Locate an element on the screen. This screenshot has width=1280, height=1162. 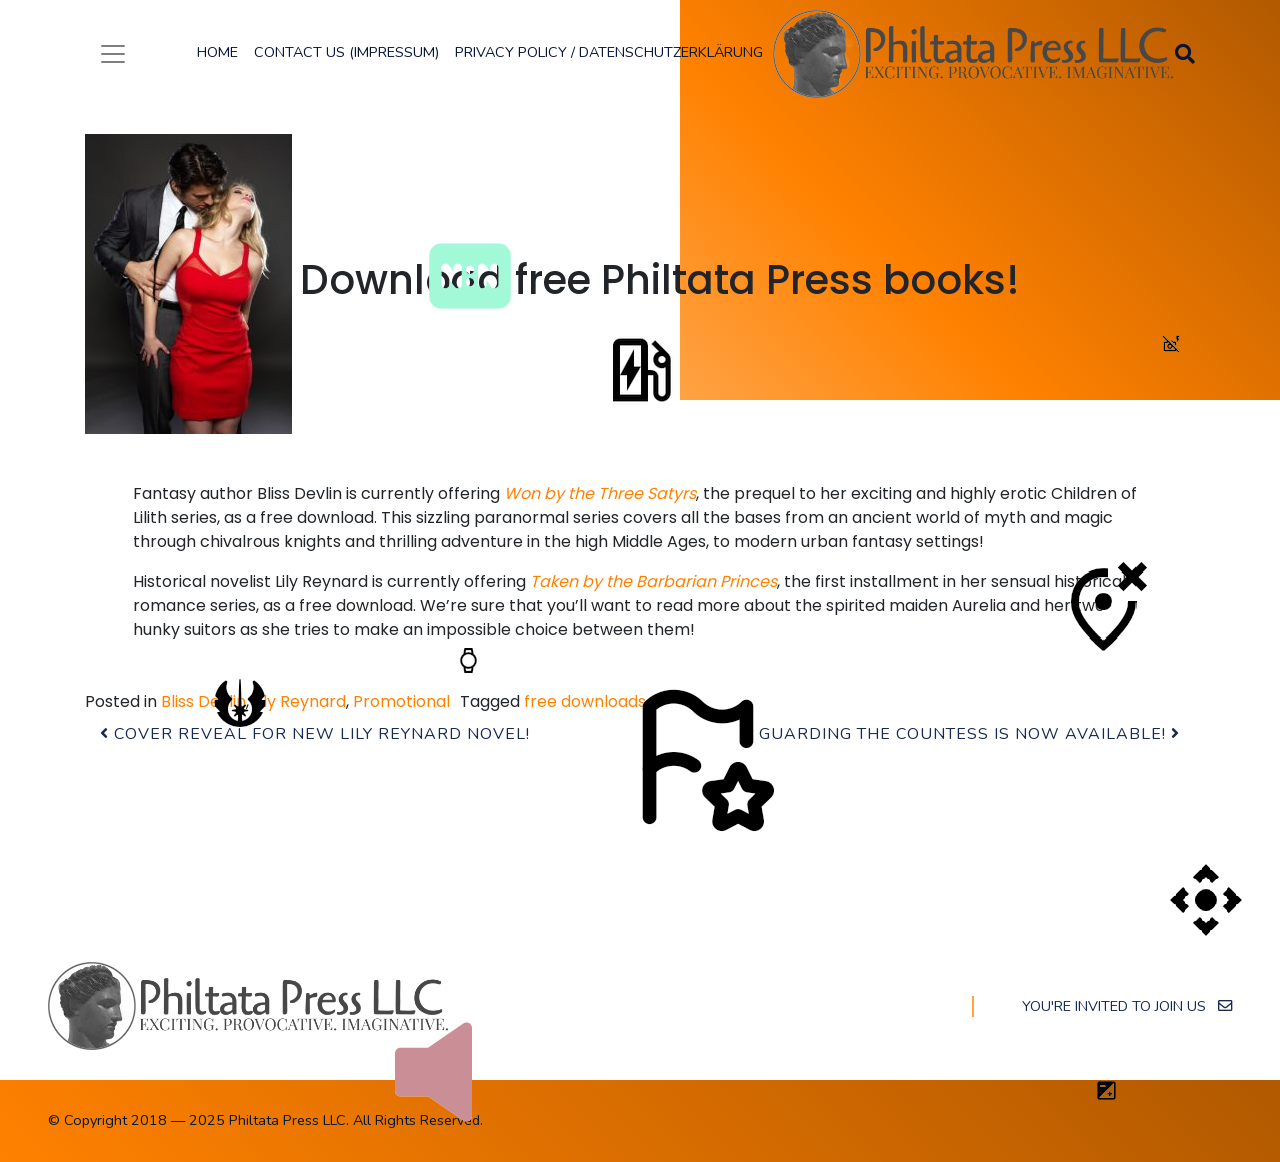
adjust image exposure settings is located at coordinates (1106, 1090).